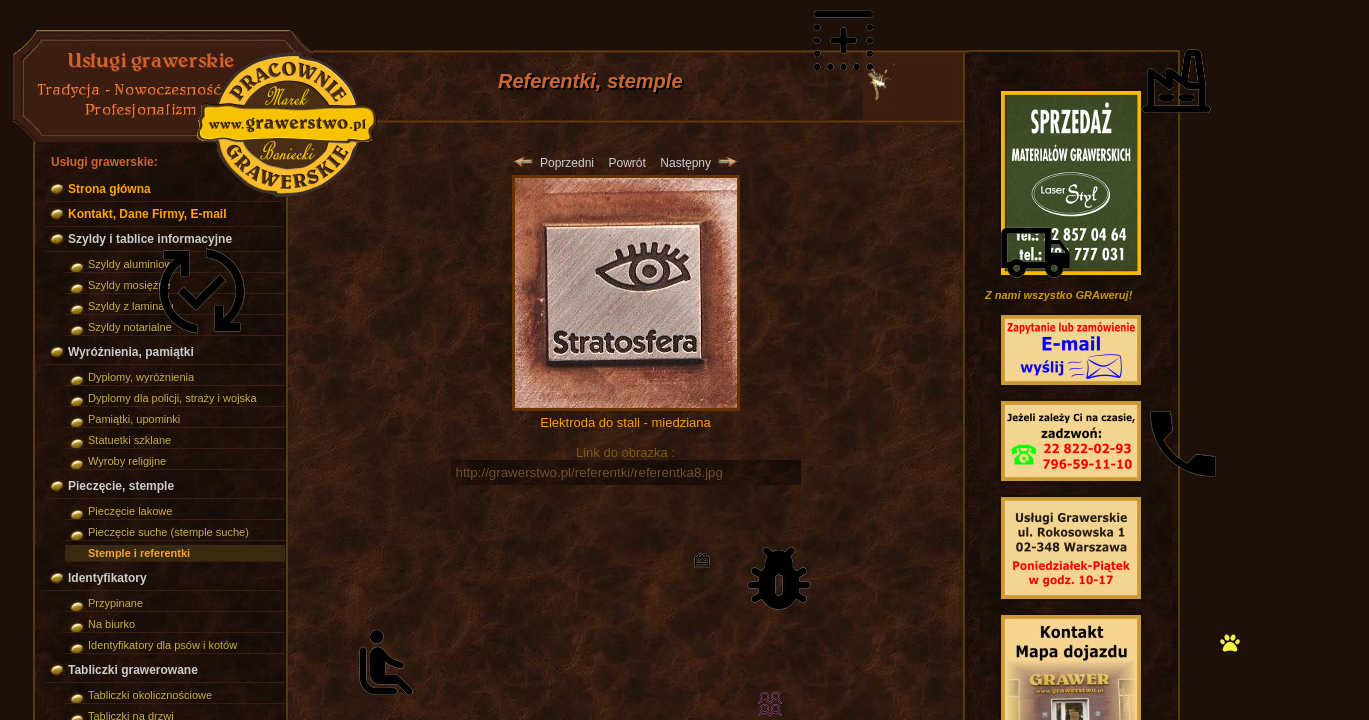 Image resolution: width=1369 pixels, height=720 pixels. What do you see at coordinates (1035, 252) in the screenshot?
I see `track your delivery status` at bounding box center [1035, 252].